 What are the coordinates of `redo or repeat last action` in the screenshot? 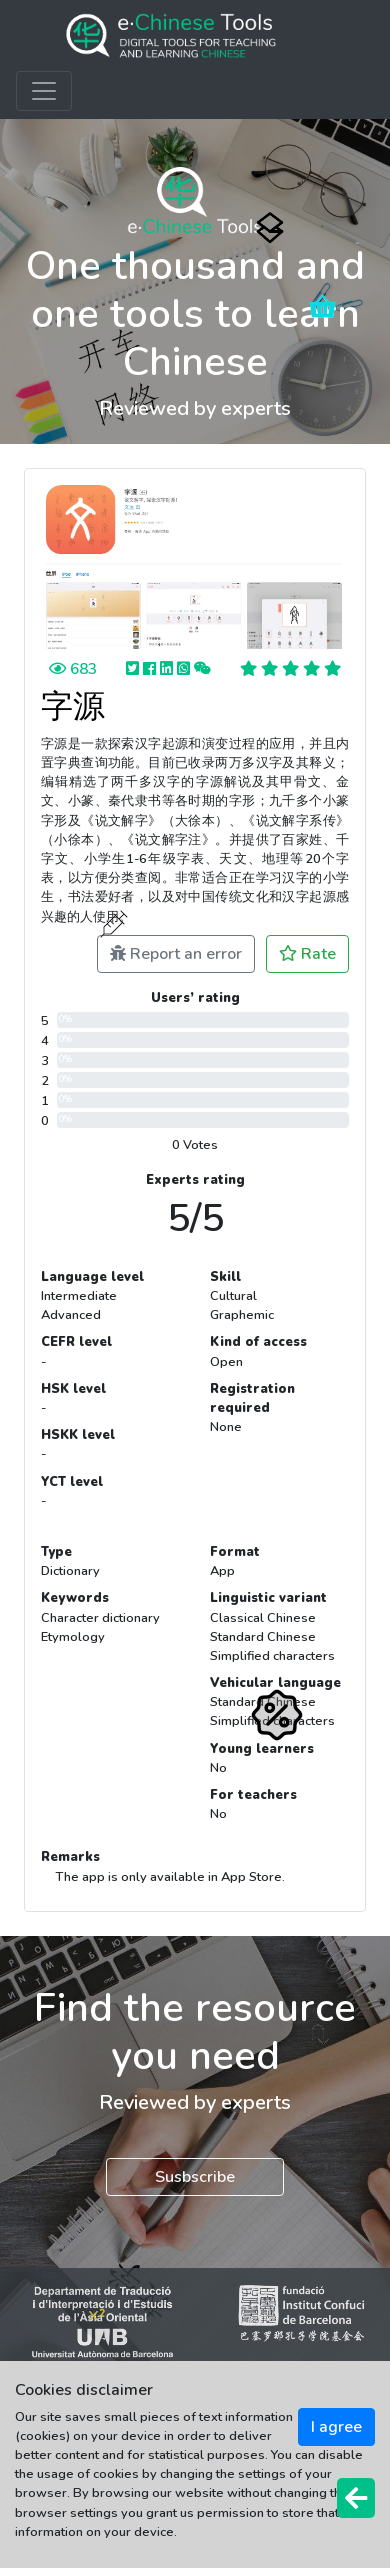 It's located at (319, 2034).